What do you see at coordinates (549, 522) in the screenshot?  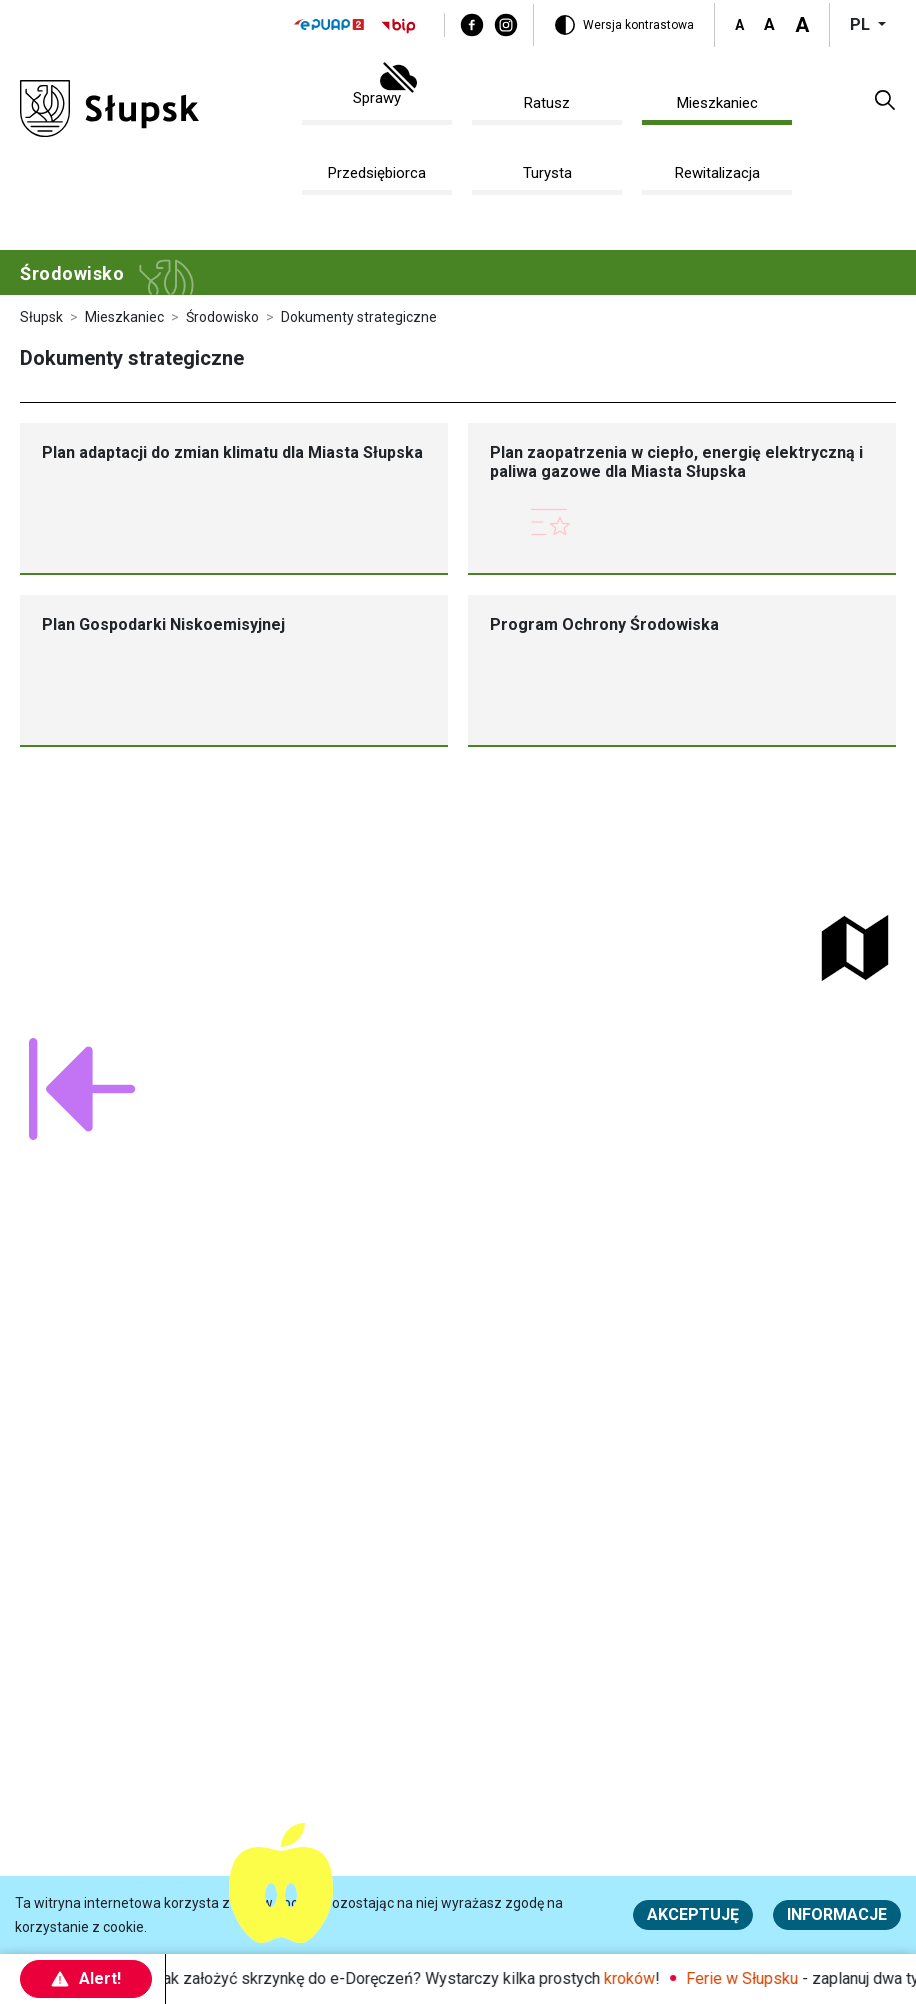 I see `view your favorites list` at bounding box center [549, 522].